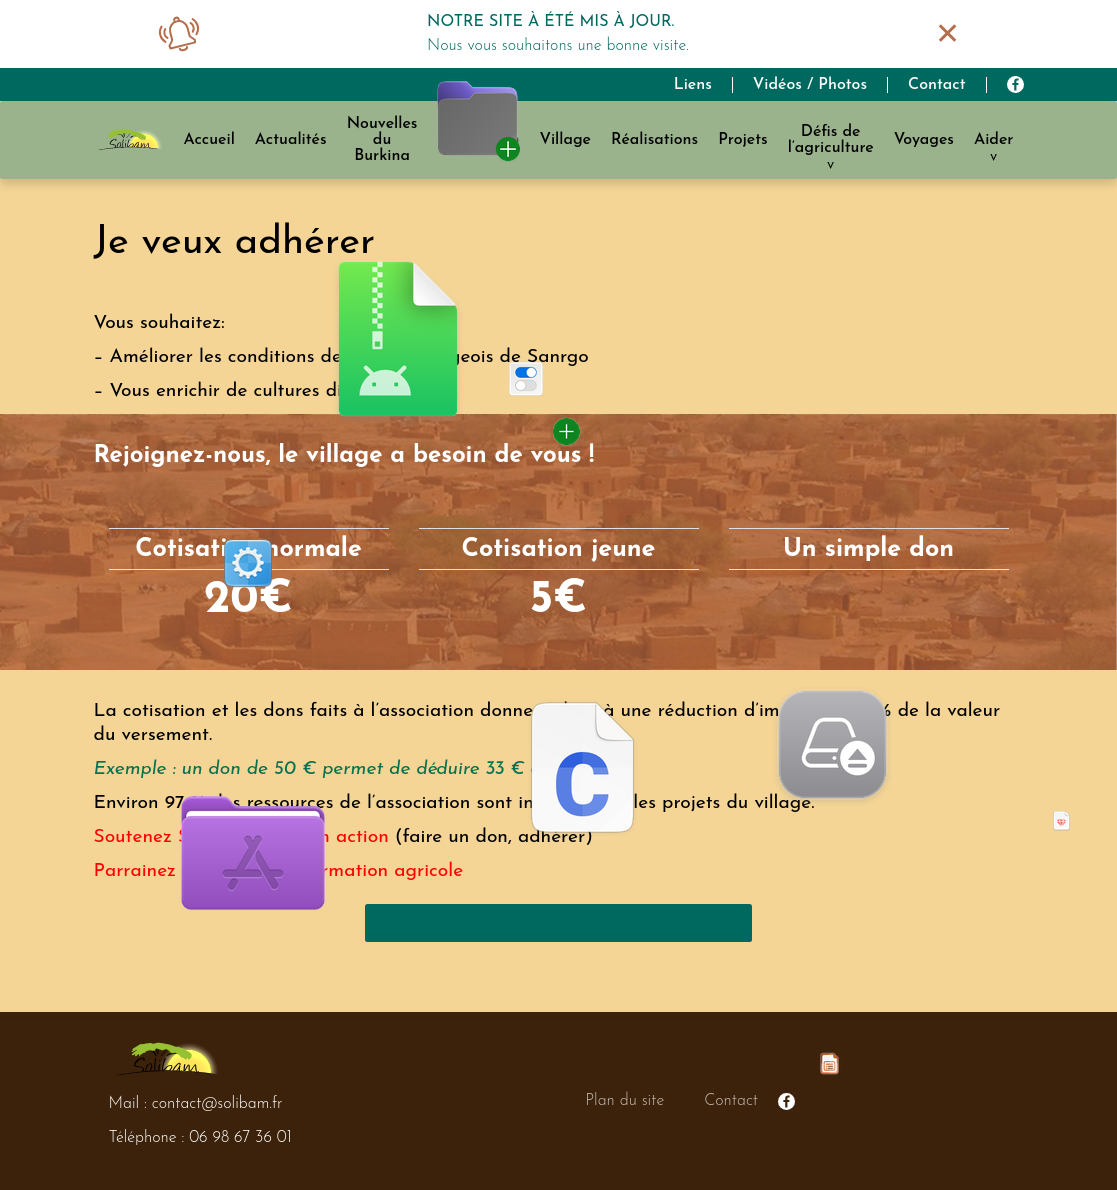 This screenshot has width=1117, height=1190. Describe the element at coordinates (566, 431) in the screenshot. I see `add a new item or file` at that location.